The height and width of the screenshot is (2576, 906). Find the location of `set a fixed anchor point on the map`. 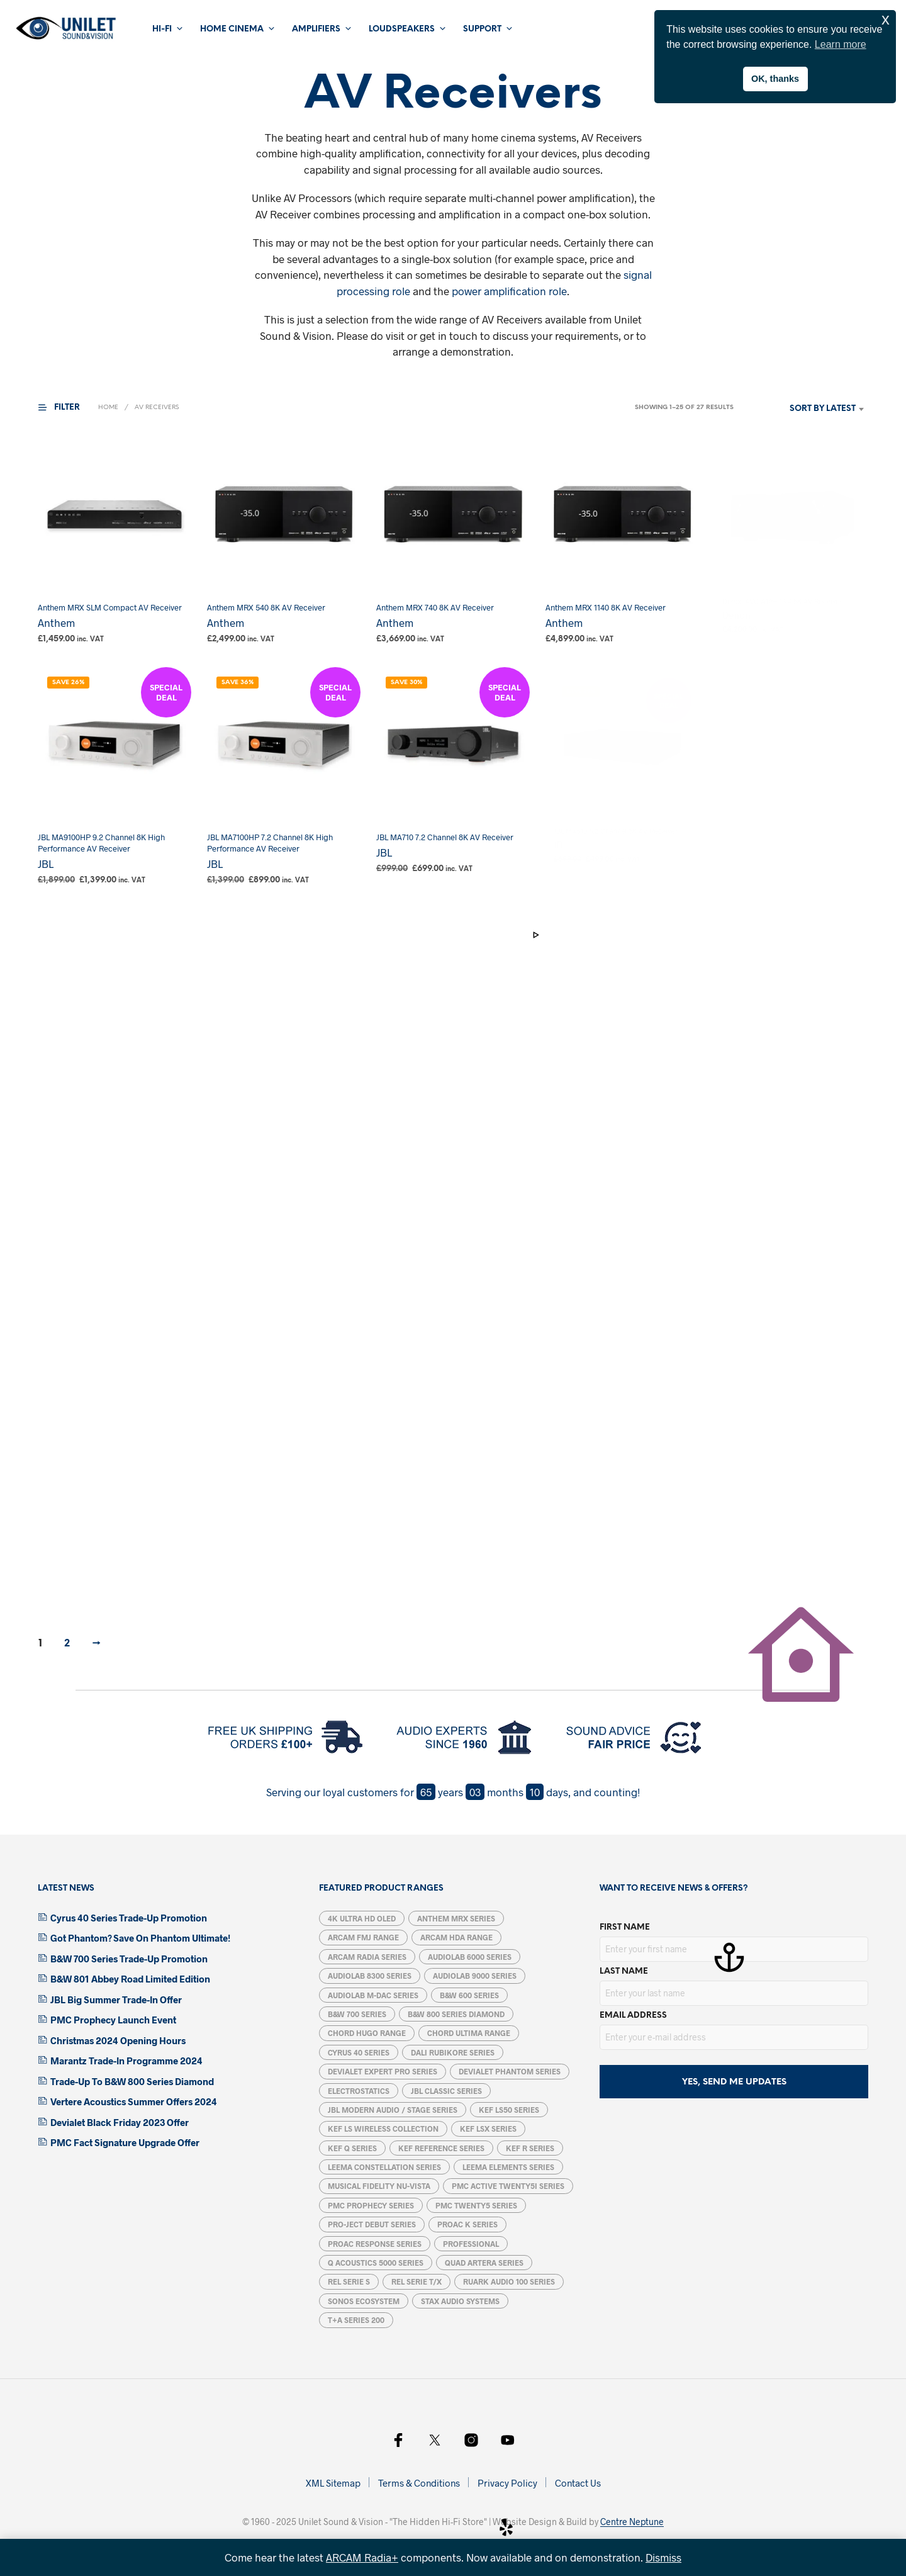

set a fixed anchor point on the map is located at coordinates (729, 1957).